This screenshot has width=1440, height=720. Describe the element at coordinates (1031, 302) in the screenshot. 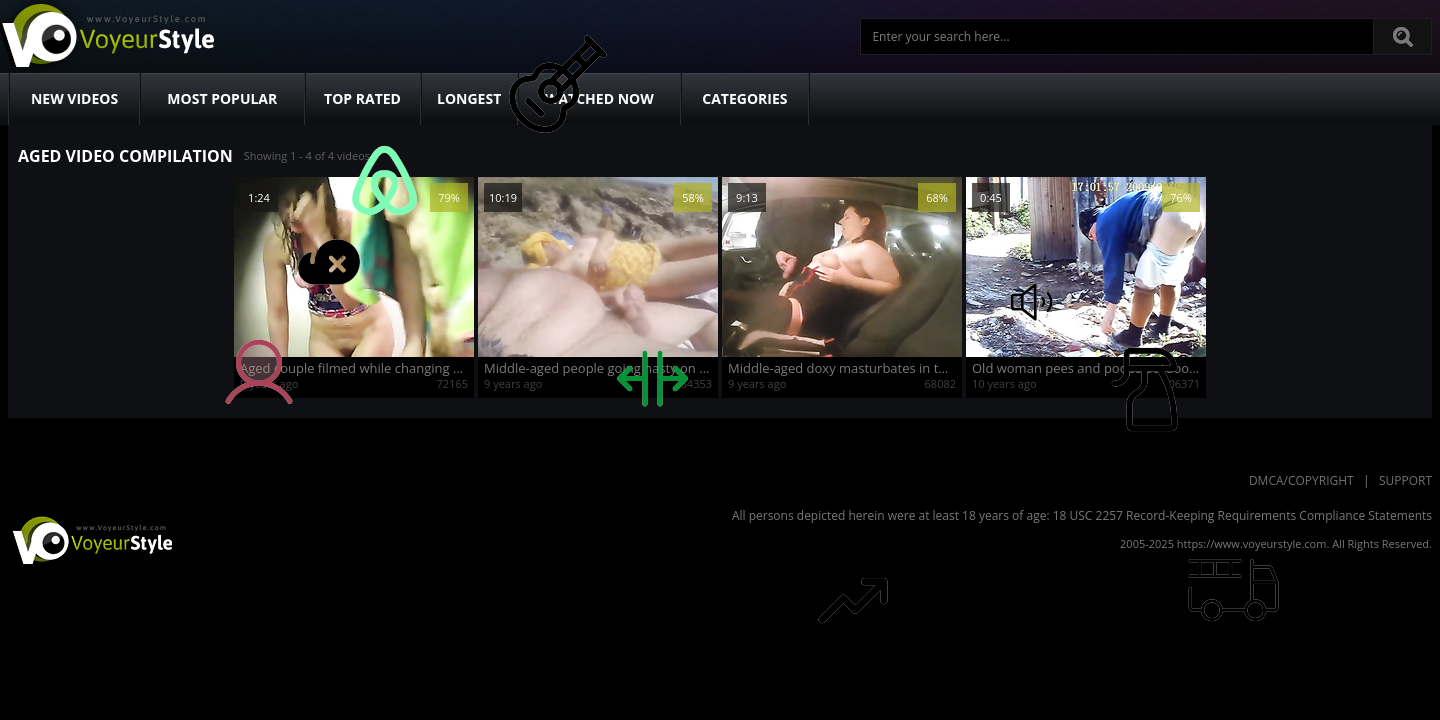

I see `volume is set to high` at that location.